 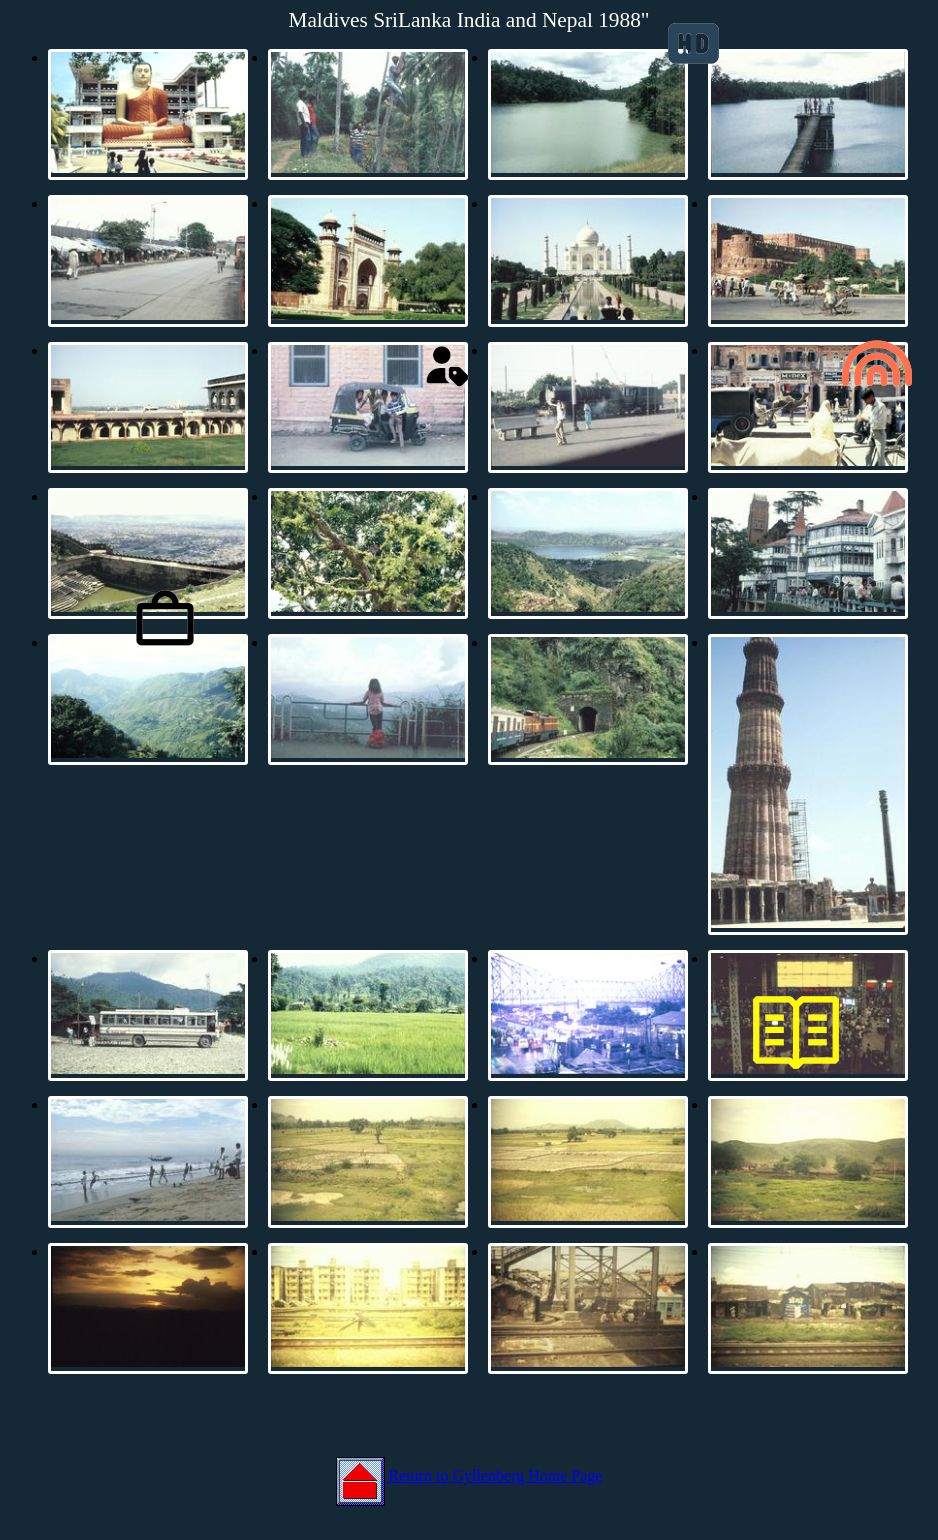 What do you see at coordinates (446, 364) in the screenshot?
I see `tag or label a user profile` at bounding box center [446, 364].